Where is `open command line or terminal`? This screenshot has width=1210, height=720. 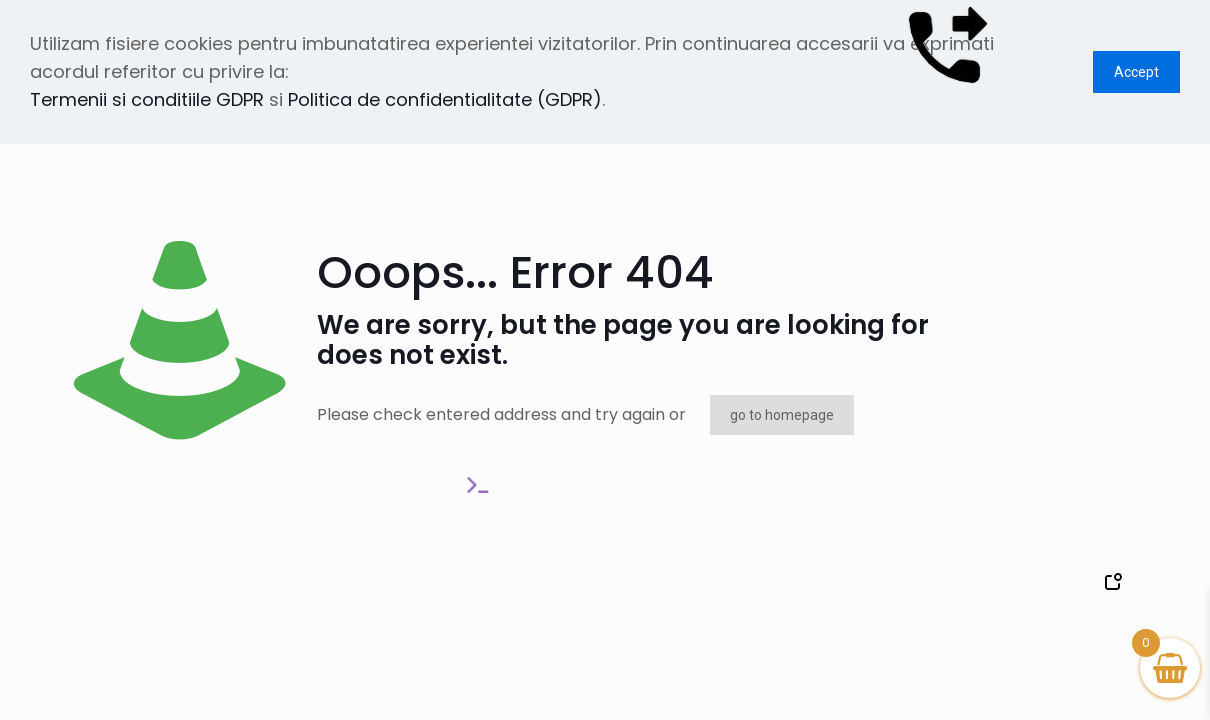
open command line or terminal is located at coordinates (478, 485).